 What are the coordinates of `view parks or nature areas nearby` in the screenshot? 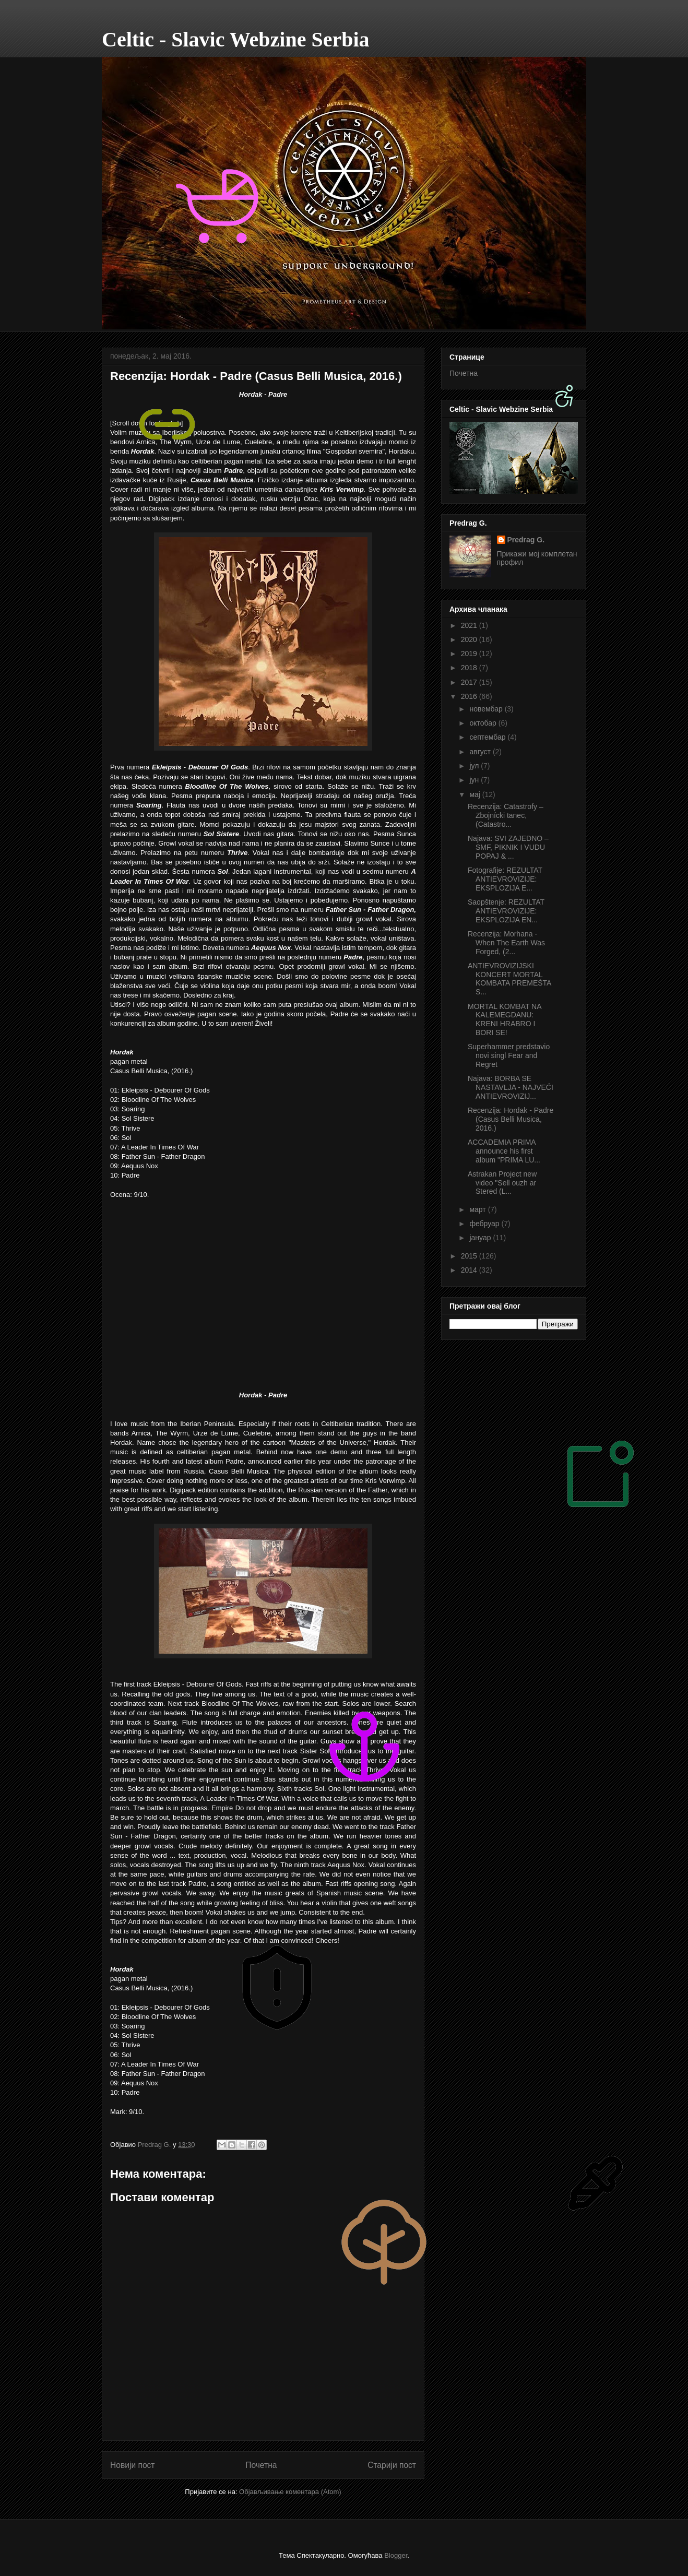 It's located at (384, 2242).